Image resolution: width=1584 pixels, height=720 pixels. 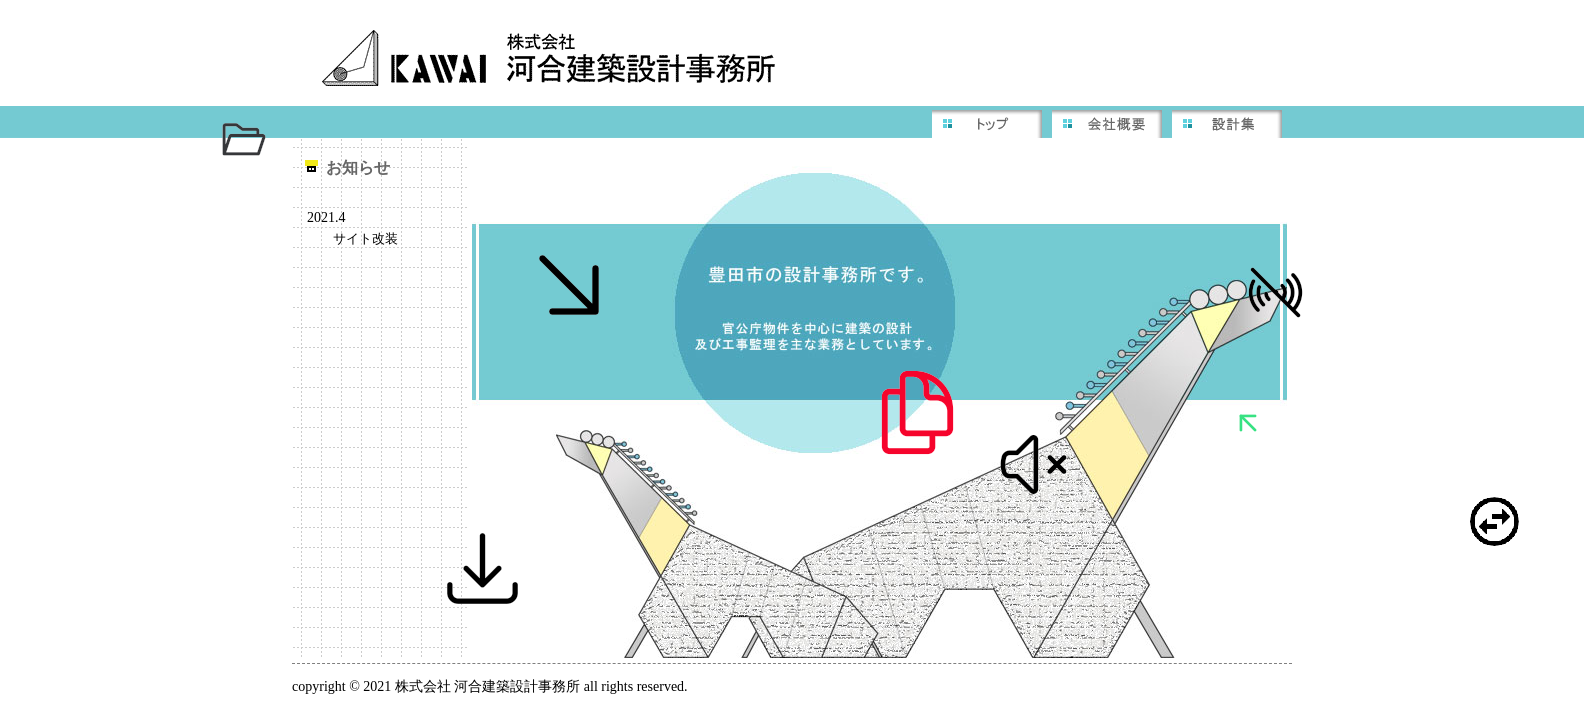 What do you see at coordinates (1248, 423) in the screenshot?
I see `navigate back to previous screen` at bounding box center [1248, 423].